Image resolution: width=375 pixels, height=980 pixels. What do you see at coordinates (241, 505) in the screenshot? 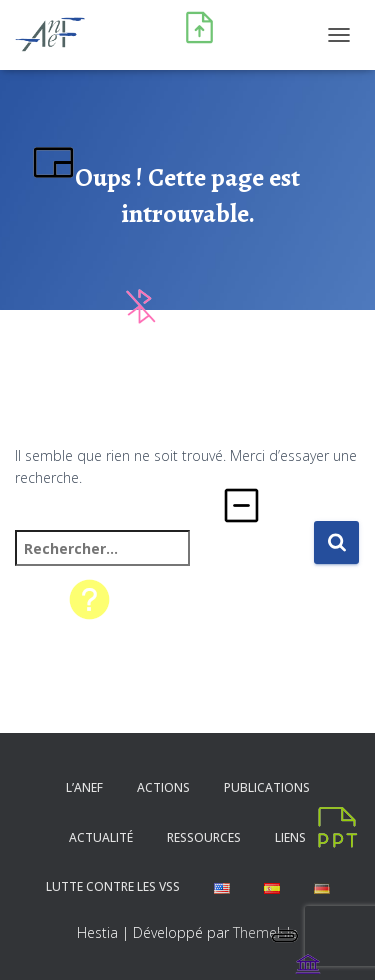
I see `collapse or minimize a section` at bounding box center [241, 505].